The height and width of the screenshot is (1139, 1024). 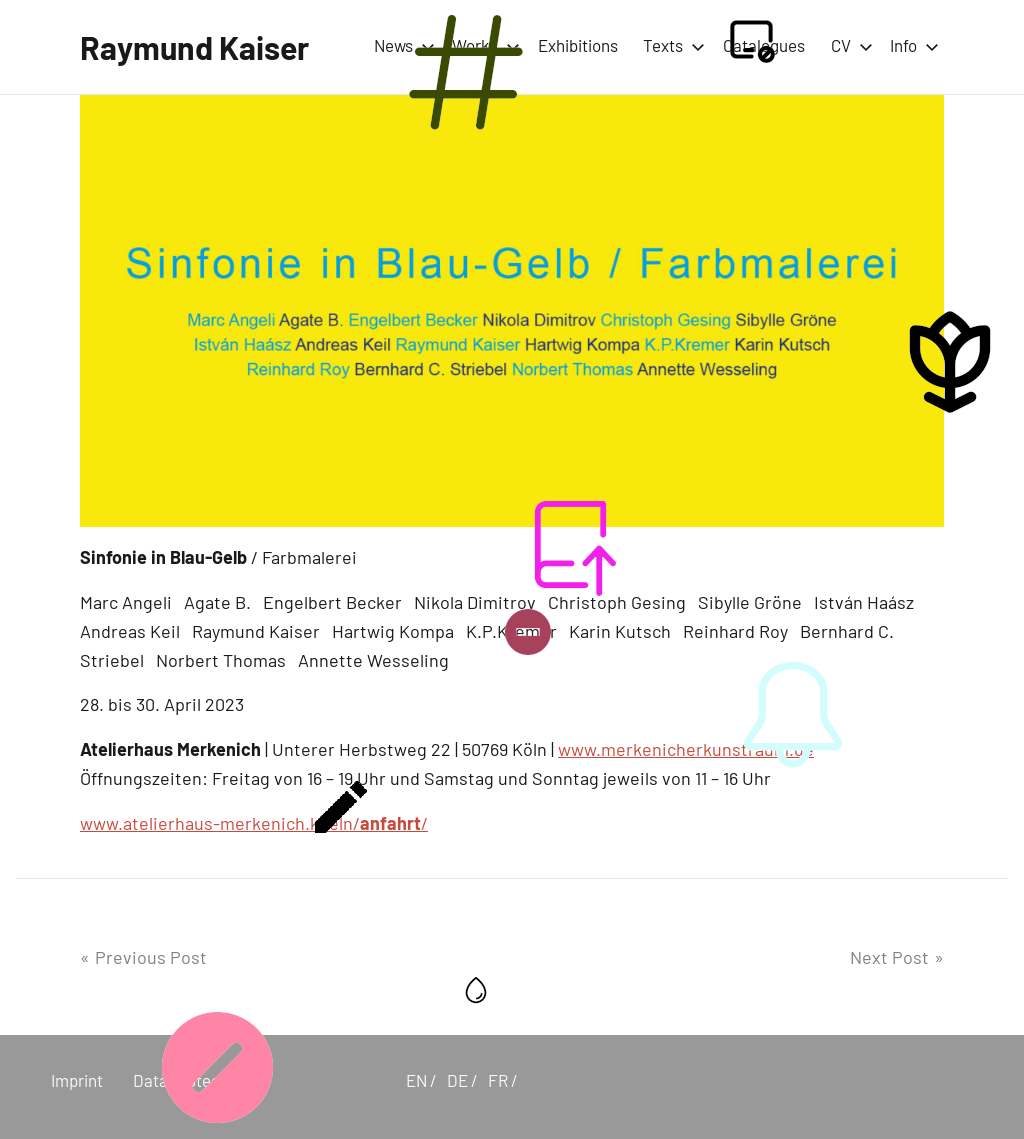 I want to click on disconnect or remove iPad from horizontal display, so click(x=751, y=39).